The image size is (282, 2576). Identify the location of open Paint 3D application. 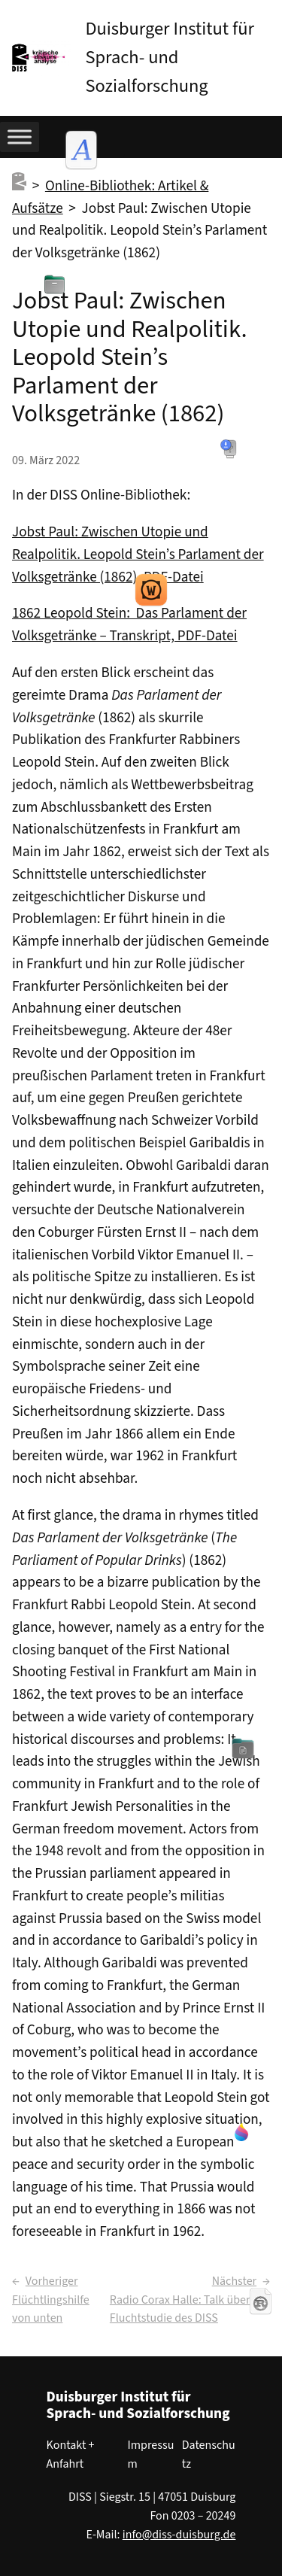
(241, 2132).